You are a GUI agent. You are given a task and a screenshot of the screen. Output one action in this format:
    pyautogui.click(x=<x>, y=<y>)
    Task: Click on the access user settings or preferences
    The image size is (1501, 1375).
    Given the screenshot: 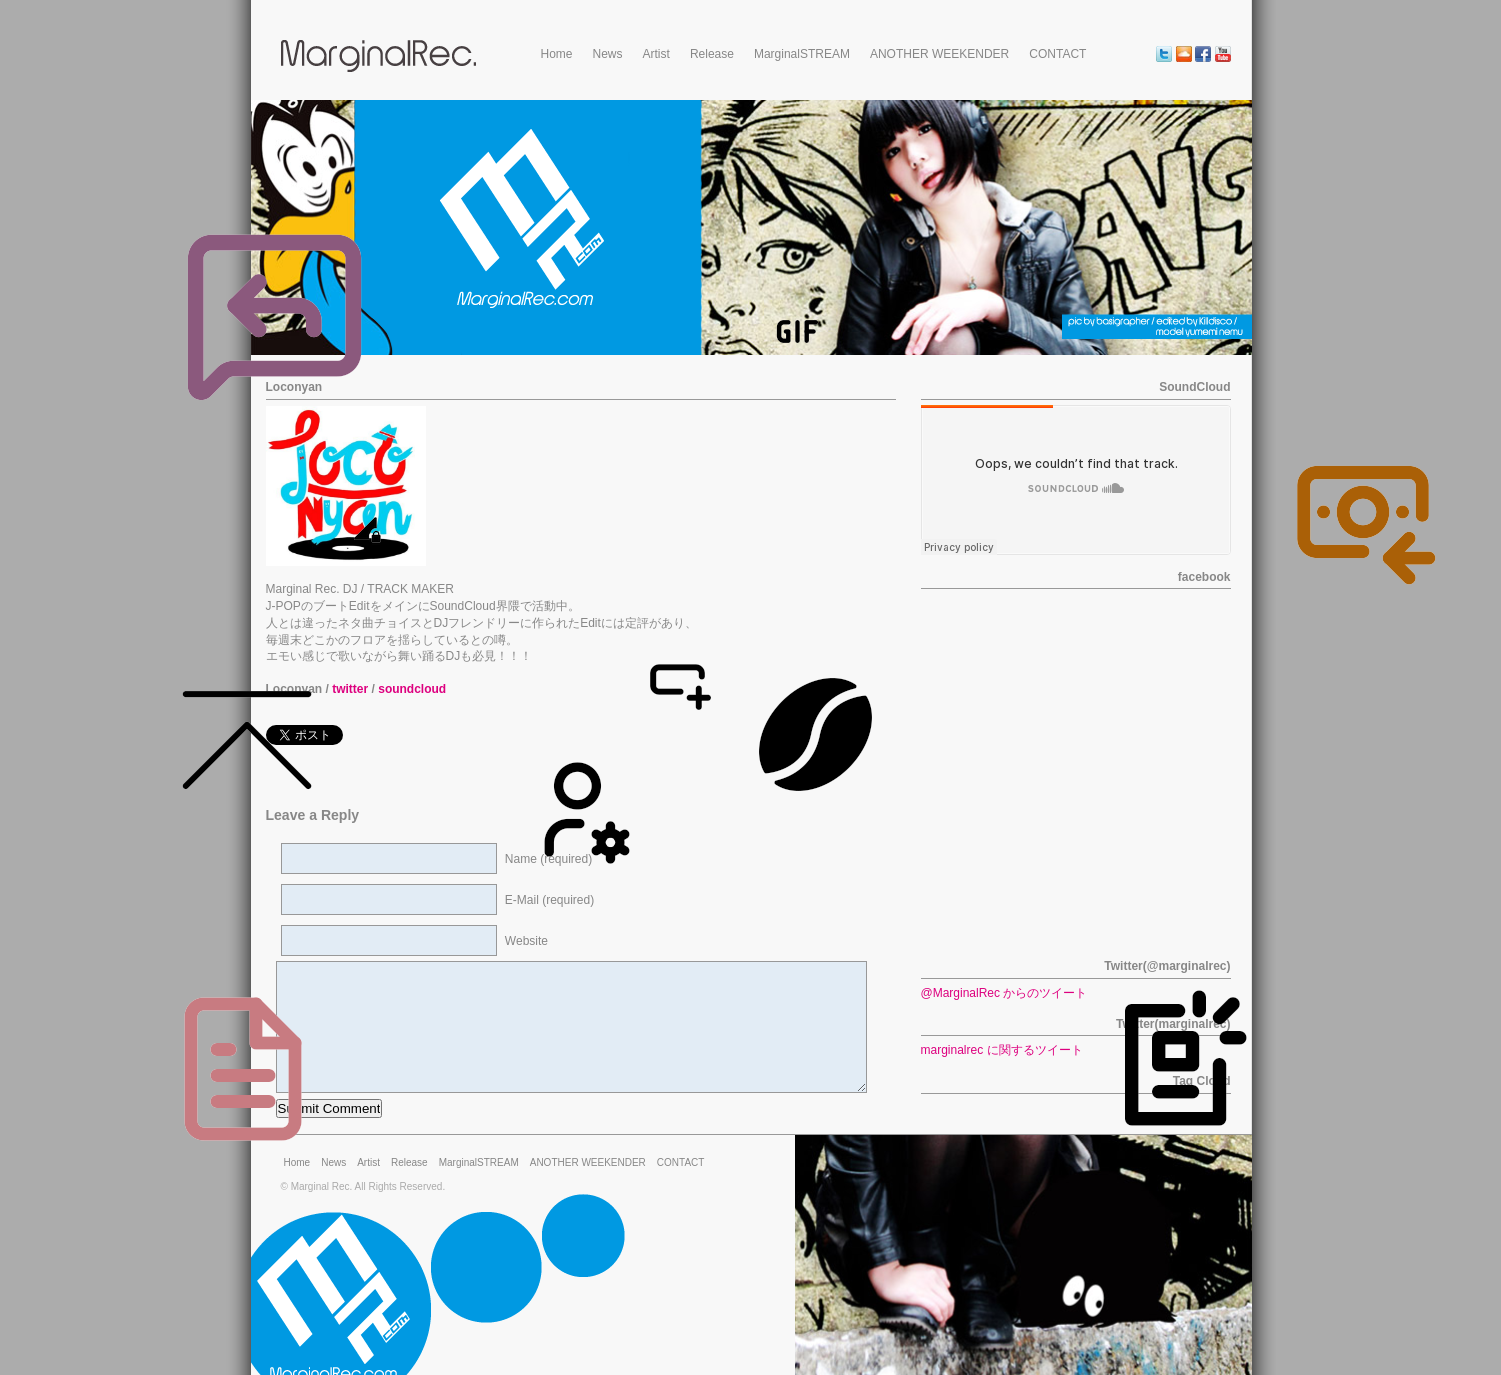 What is the action you would take?
    pyautogui.click(x=577, y=809)
    